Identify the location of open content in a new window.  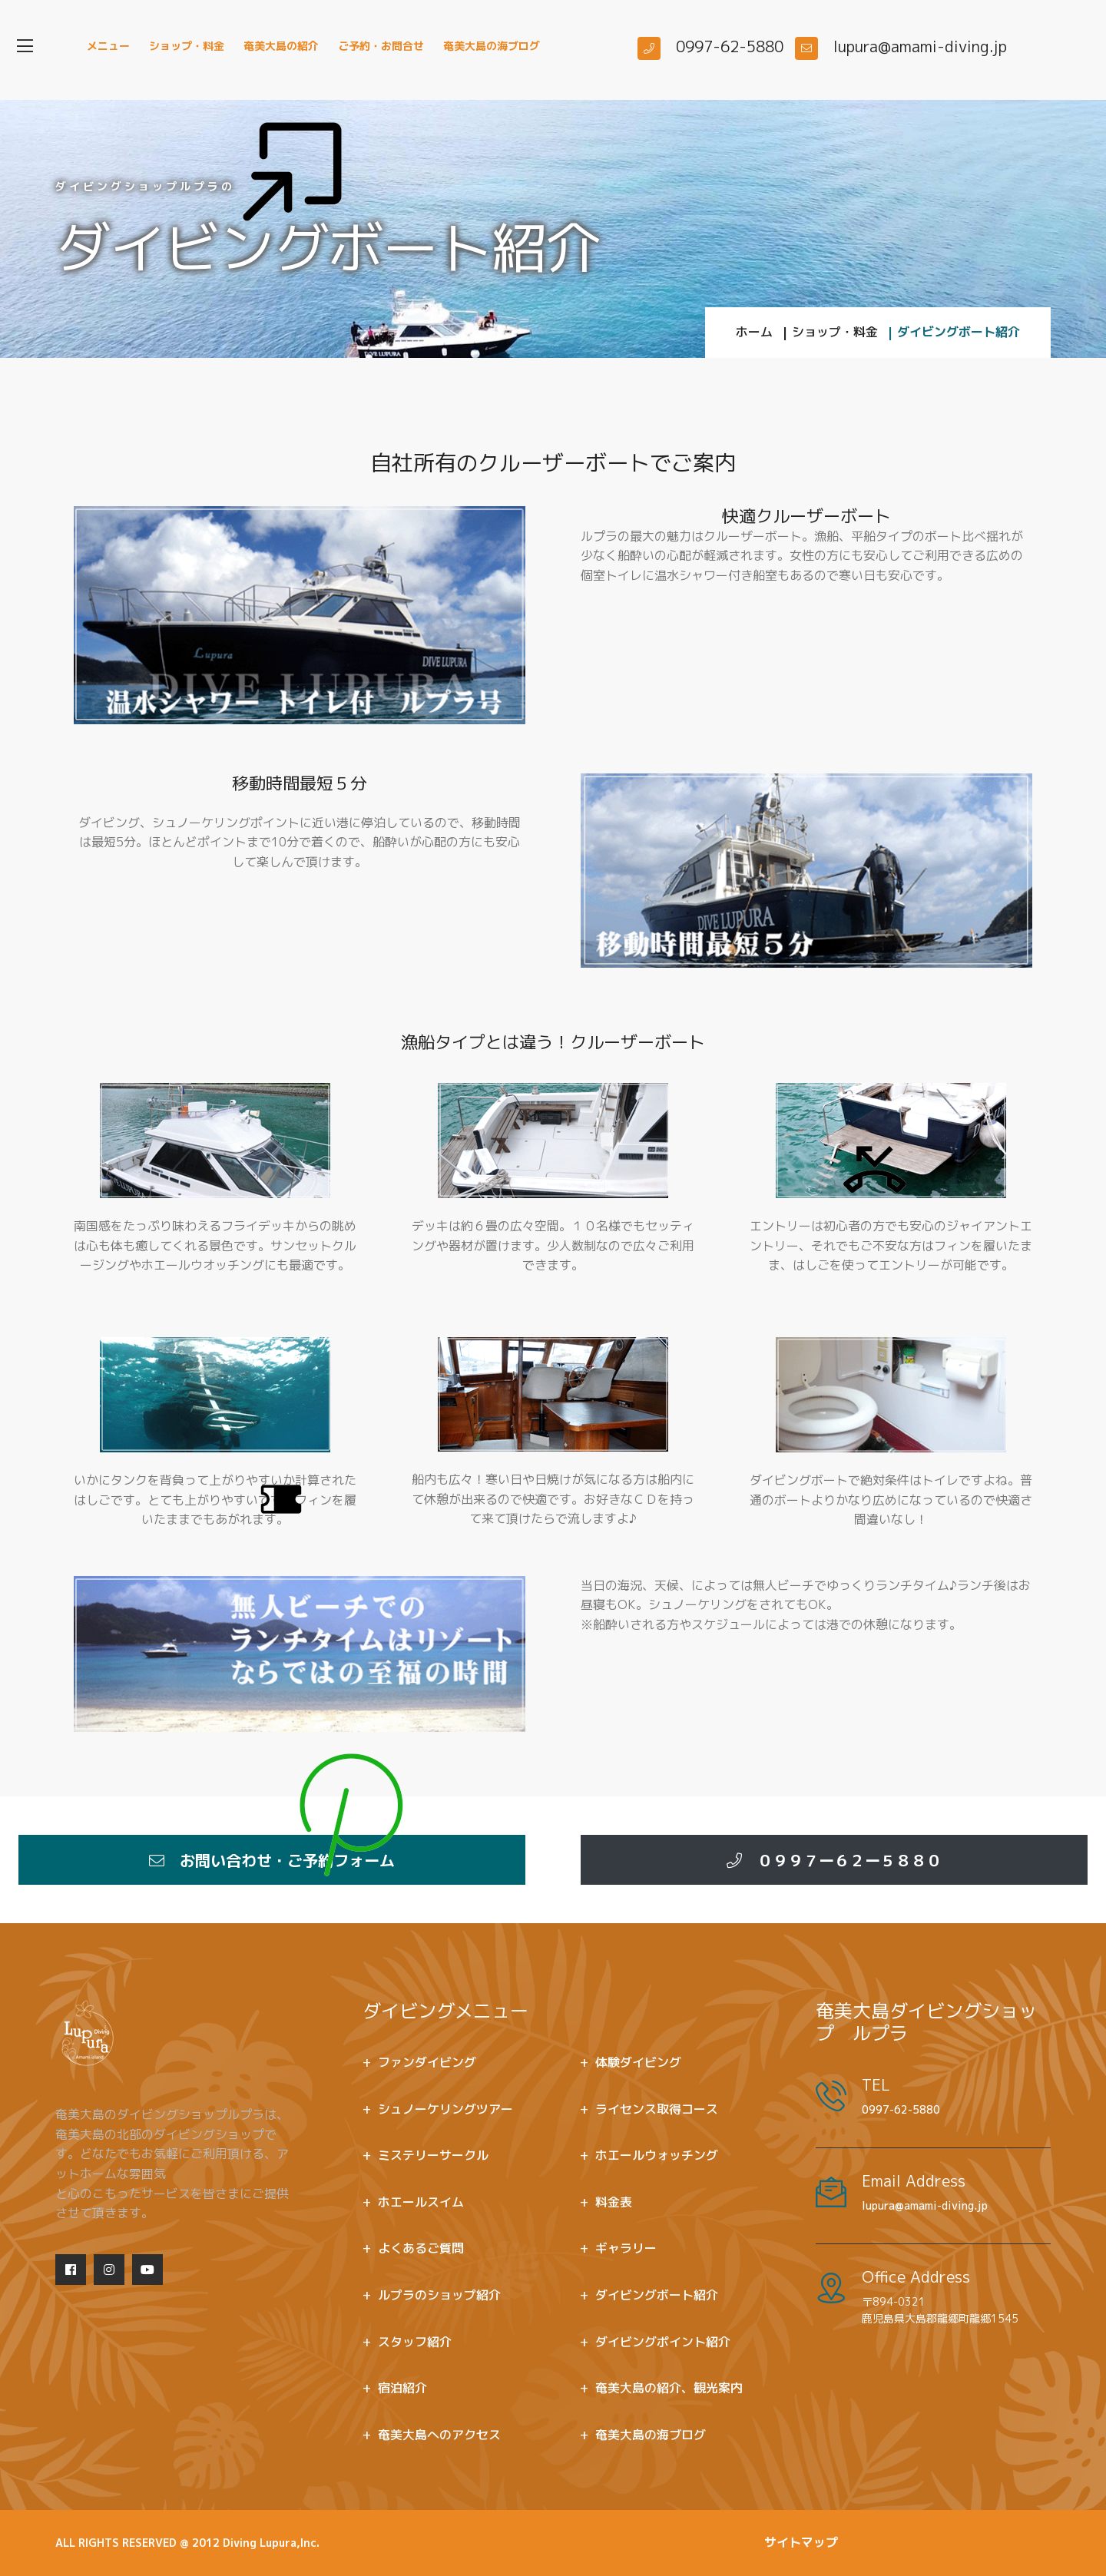
(292, 171).